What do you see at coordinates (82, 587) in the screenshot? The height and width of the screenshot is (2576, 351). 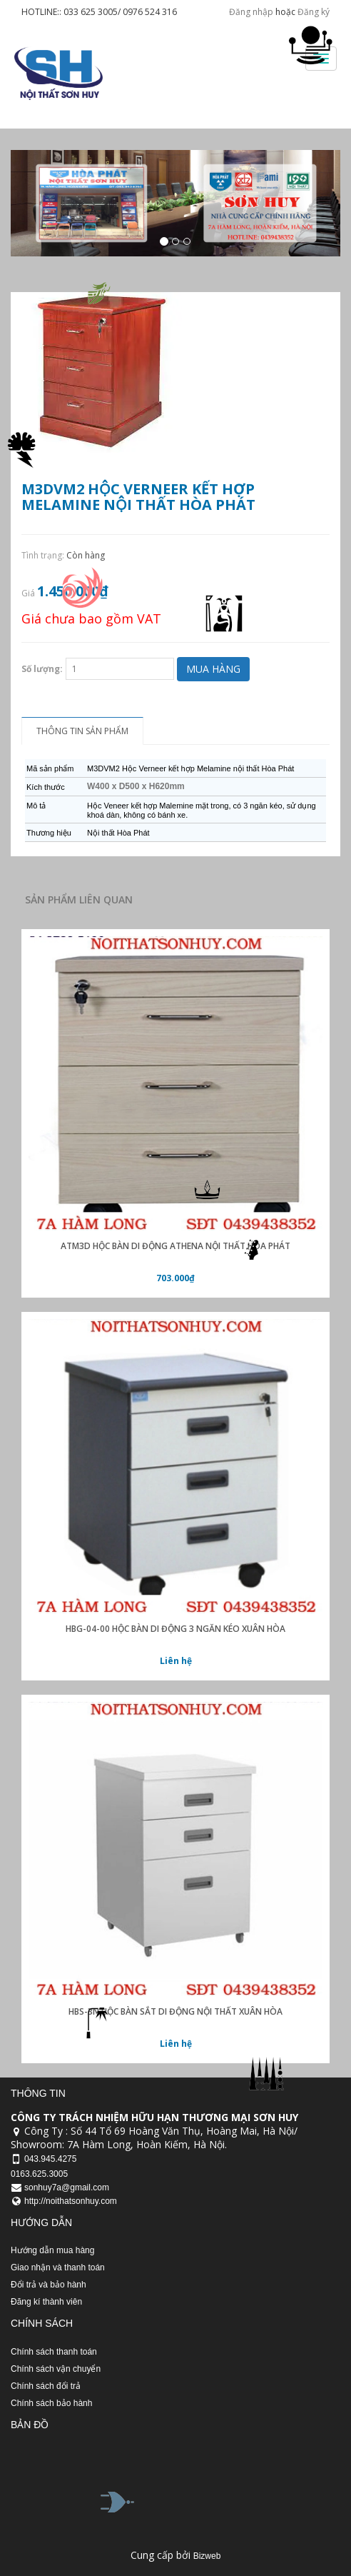 I see `indicates a fire or flame spell with spin effect in a game` at bounding box center [82, 587].